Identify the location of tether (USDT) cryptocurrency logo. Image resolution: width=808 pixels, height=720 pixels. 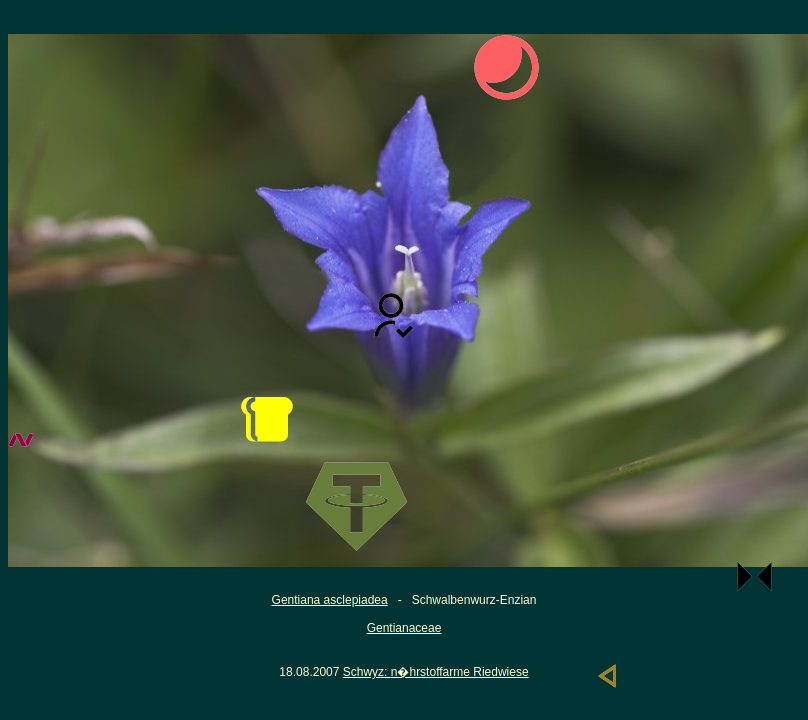
(356, 506).